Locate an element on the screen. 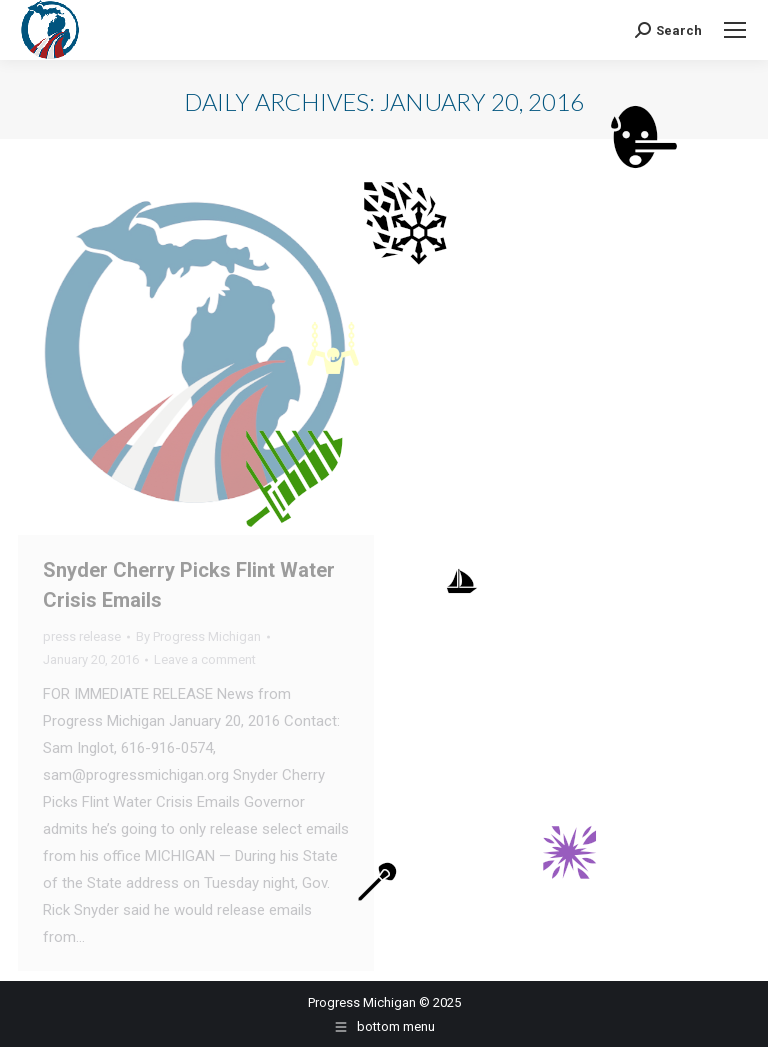 The width and height of the screenshot is (768, 1047). indicates a captured or restrained character status is located at coordinates (333, 348).